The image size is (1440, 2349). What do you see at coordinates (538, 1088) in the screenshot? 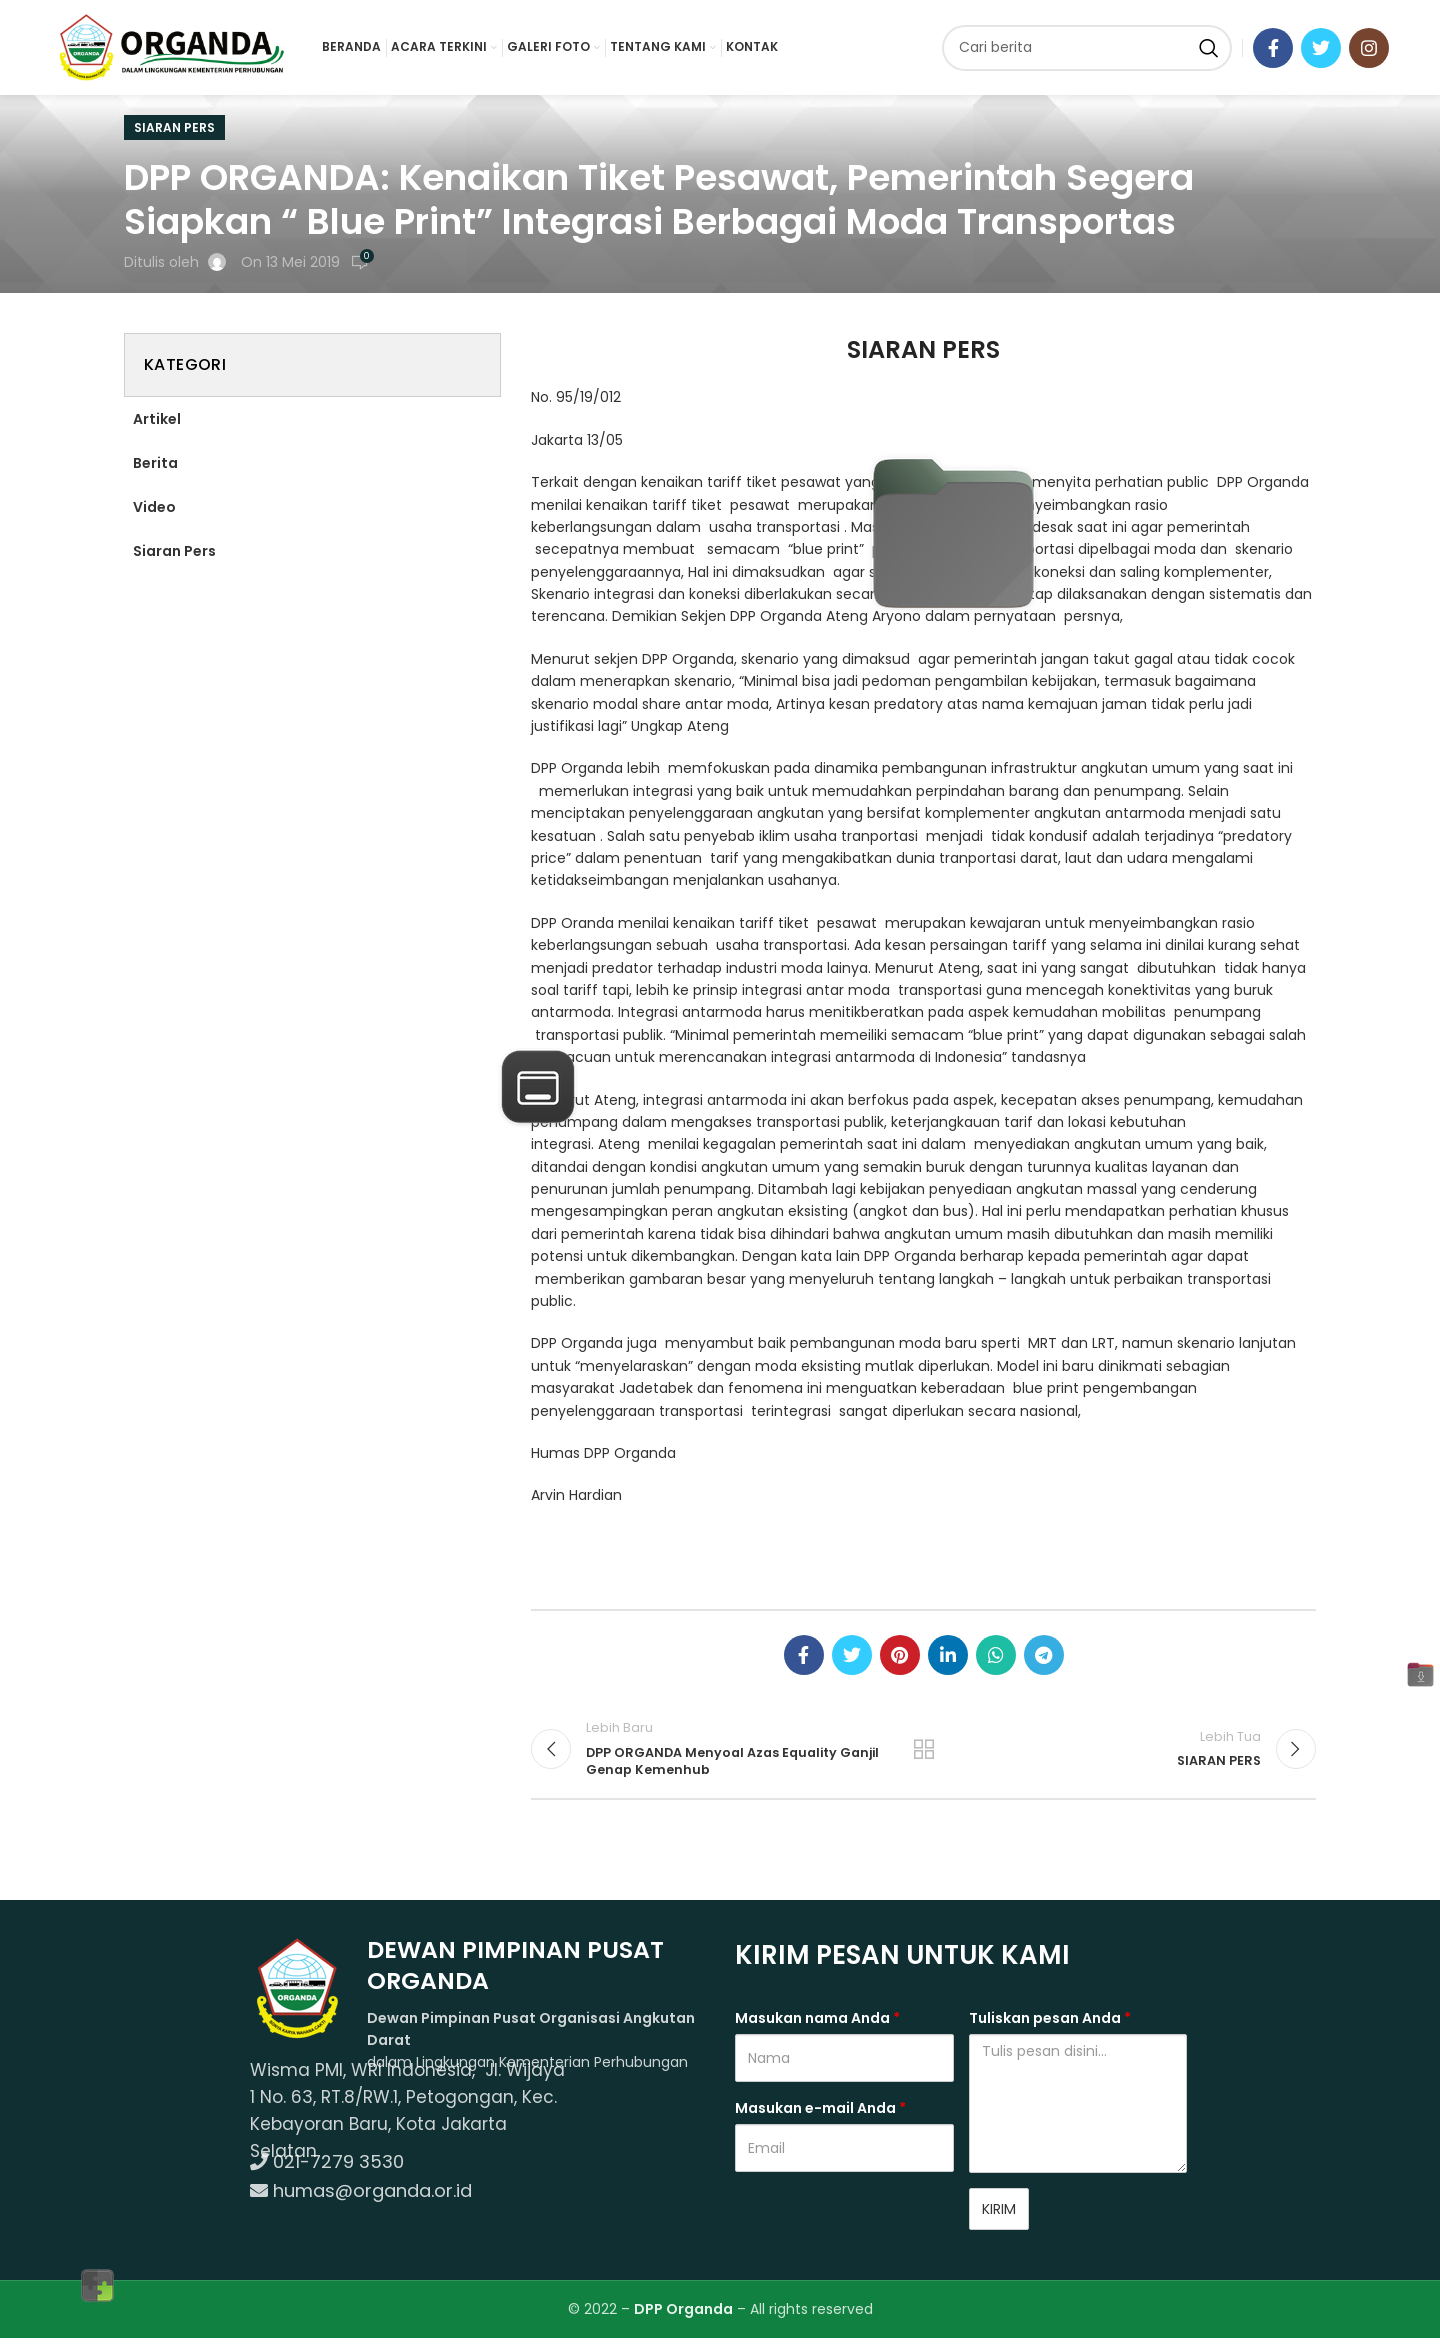
I see `open desktop and screen saver preferences` at bounding box center [538, 1088].